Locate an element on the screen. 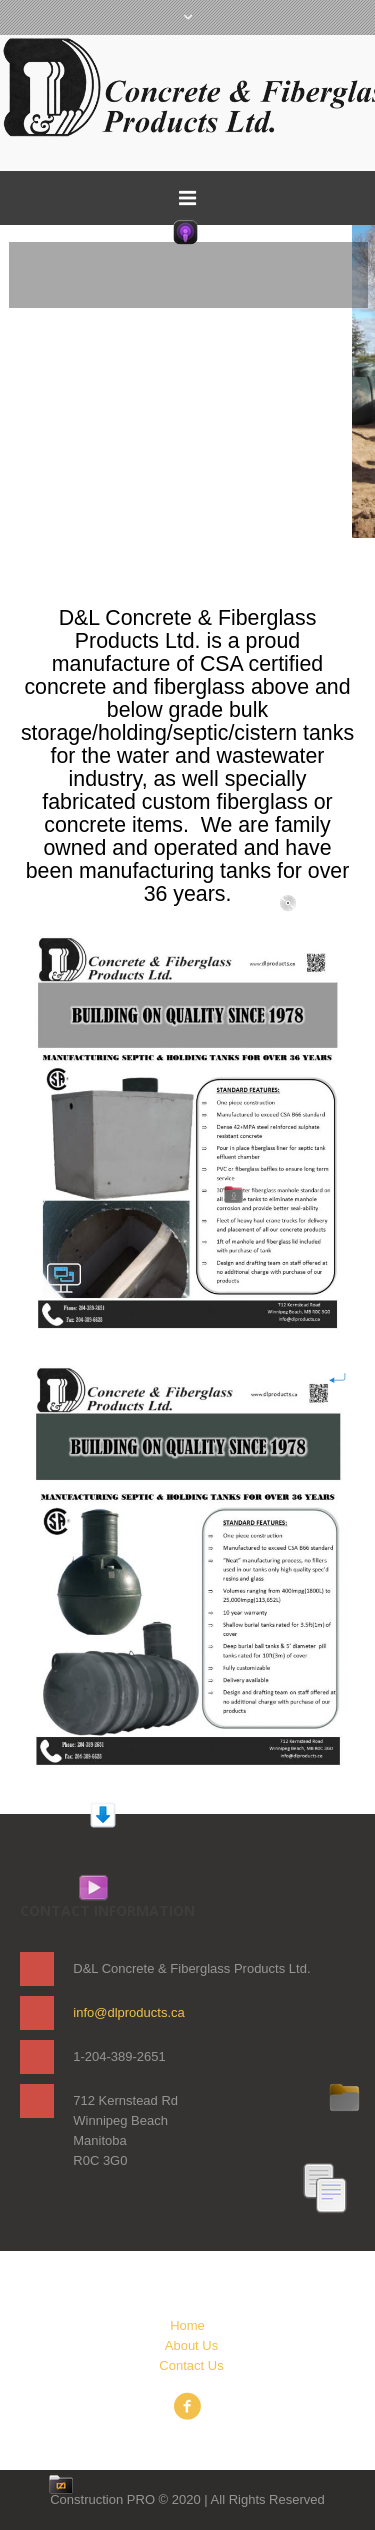 Image resolution: width=375 pixels, height=2530 pixels. download a file or content is located at coordinates (103, 1815).